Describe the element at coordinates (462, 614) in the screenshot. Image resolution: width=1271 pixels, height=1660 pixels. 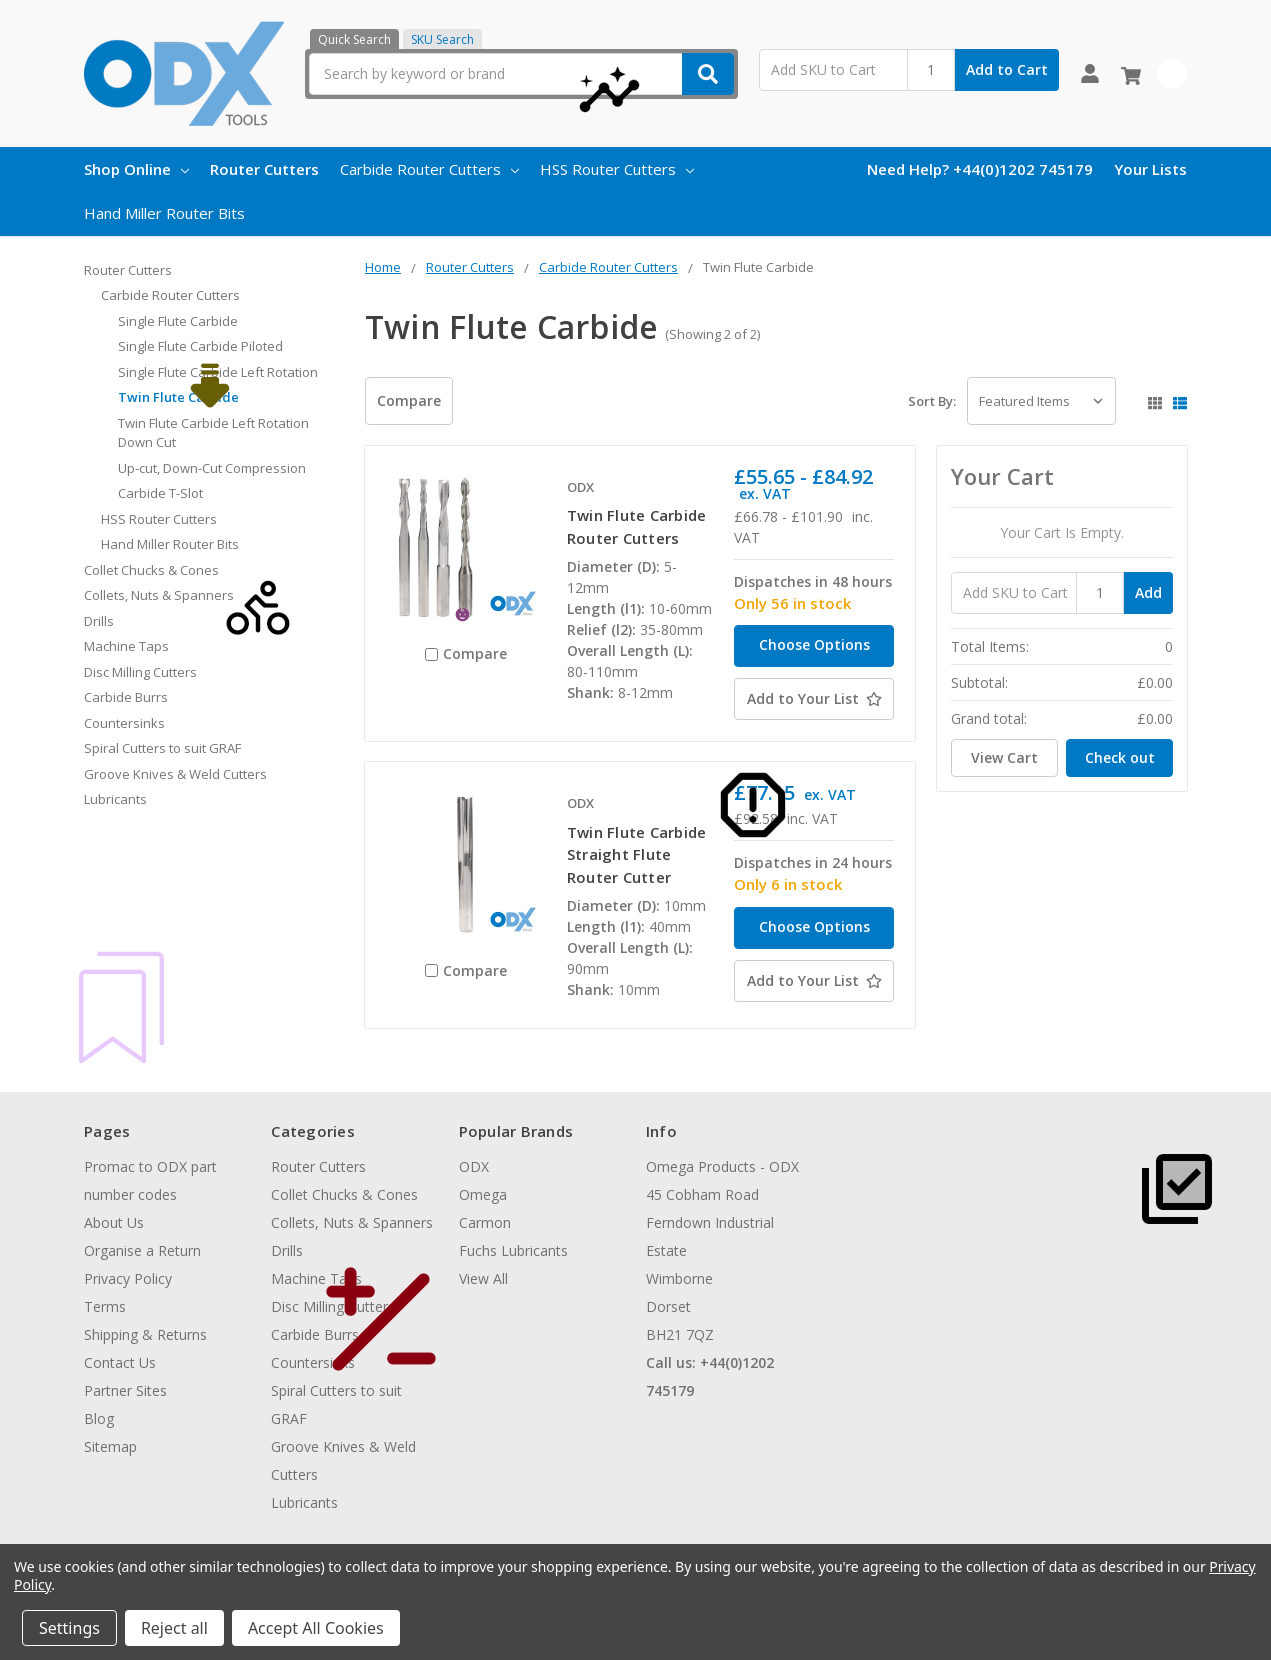
I see `access baby or child-related features` at that location.